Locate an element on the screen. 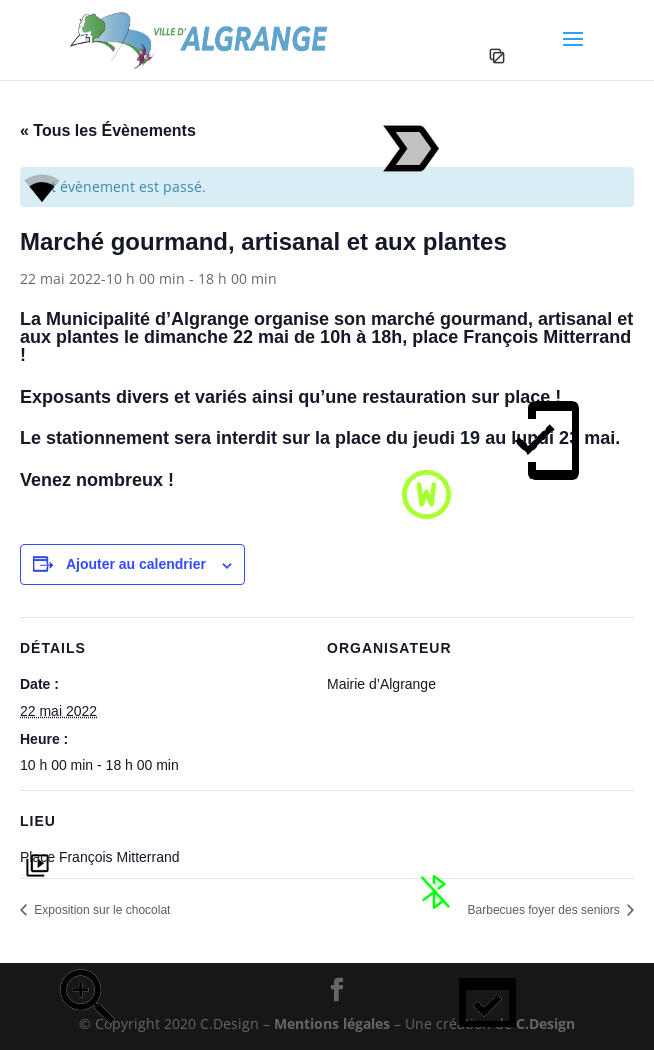  indicates mobile-friendly or responsive design is located at coordinates (546, 440).